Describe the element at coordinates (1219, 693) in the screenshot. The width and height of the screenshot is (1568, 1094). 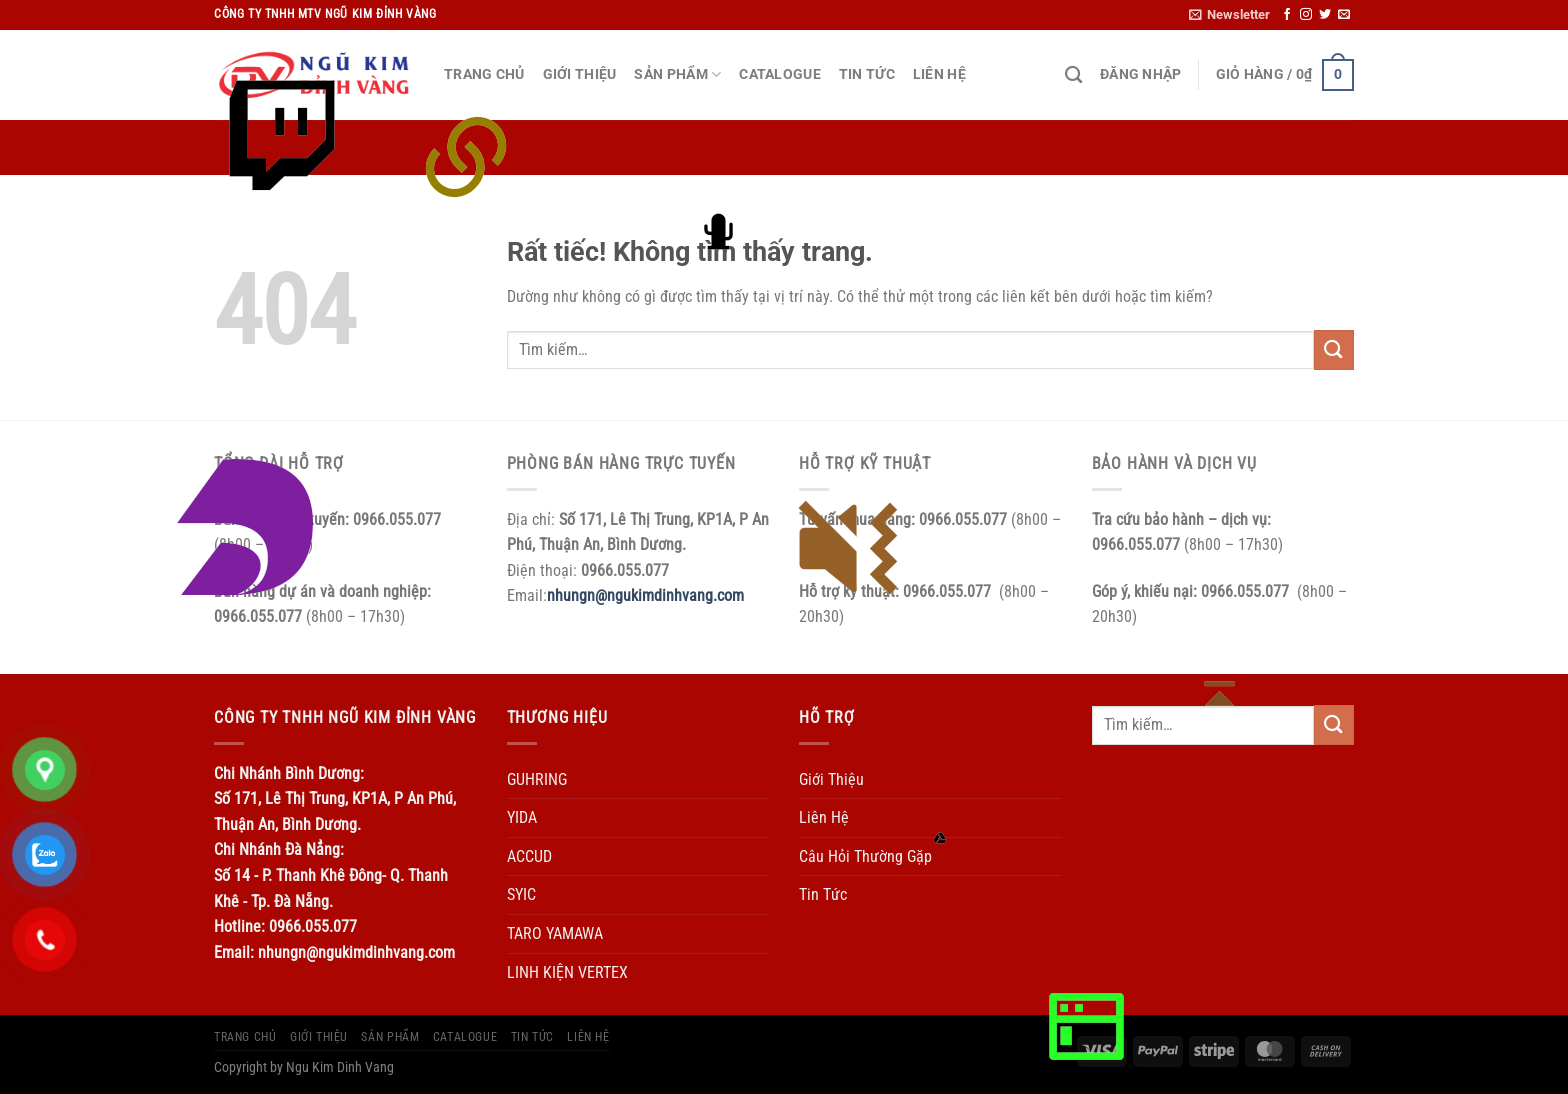
I see `skip to the beginning or top of content` at that location.